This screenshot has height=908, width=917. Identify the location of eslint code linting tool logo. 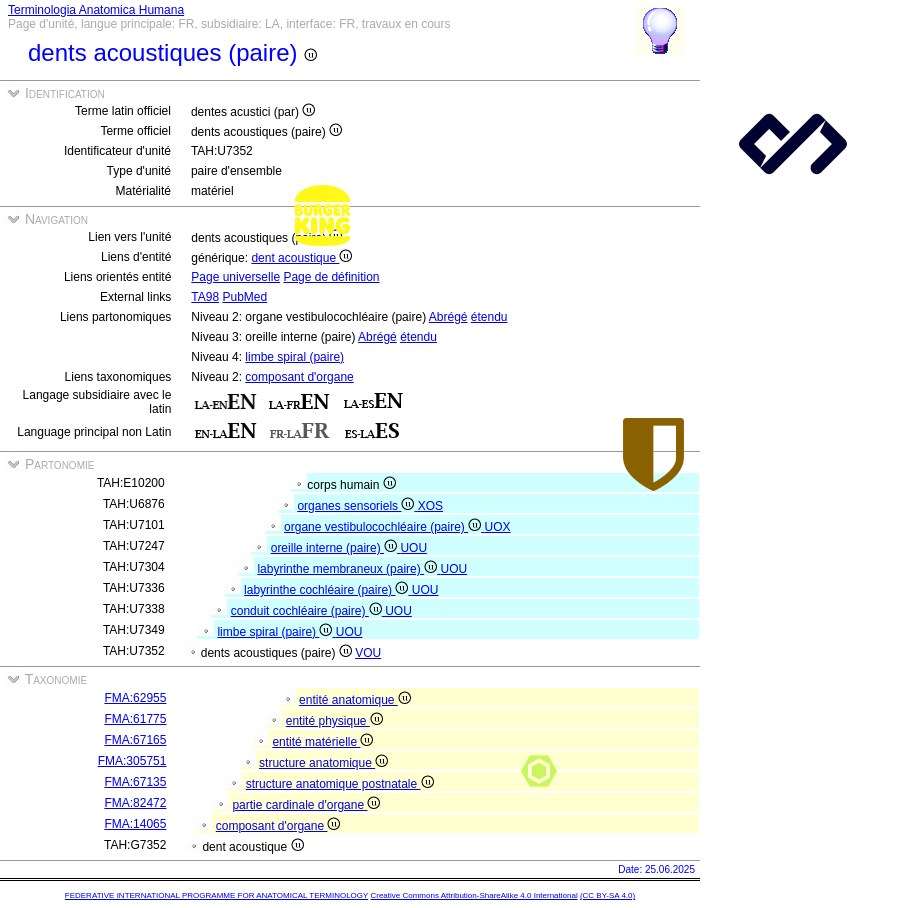
(539, 771).